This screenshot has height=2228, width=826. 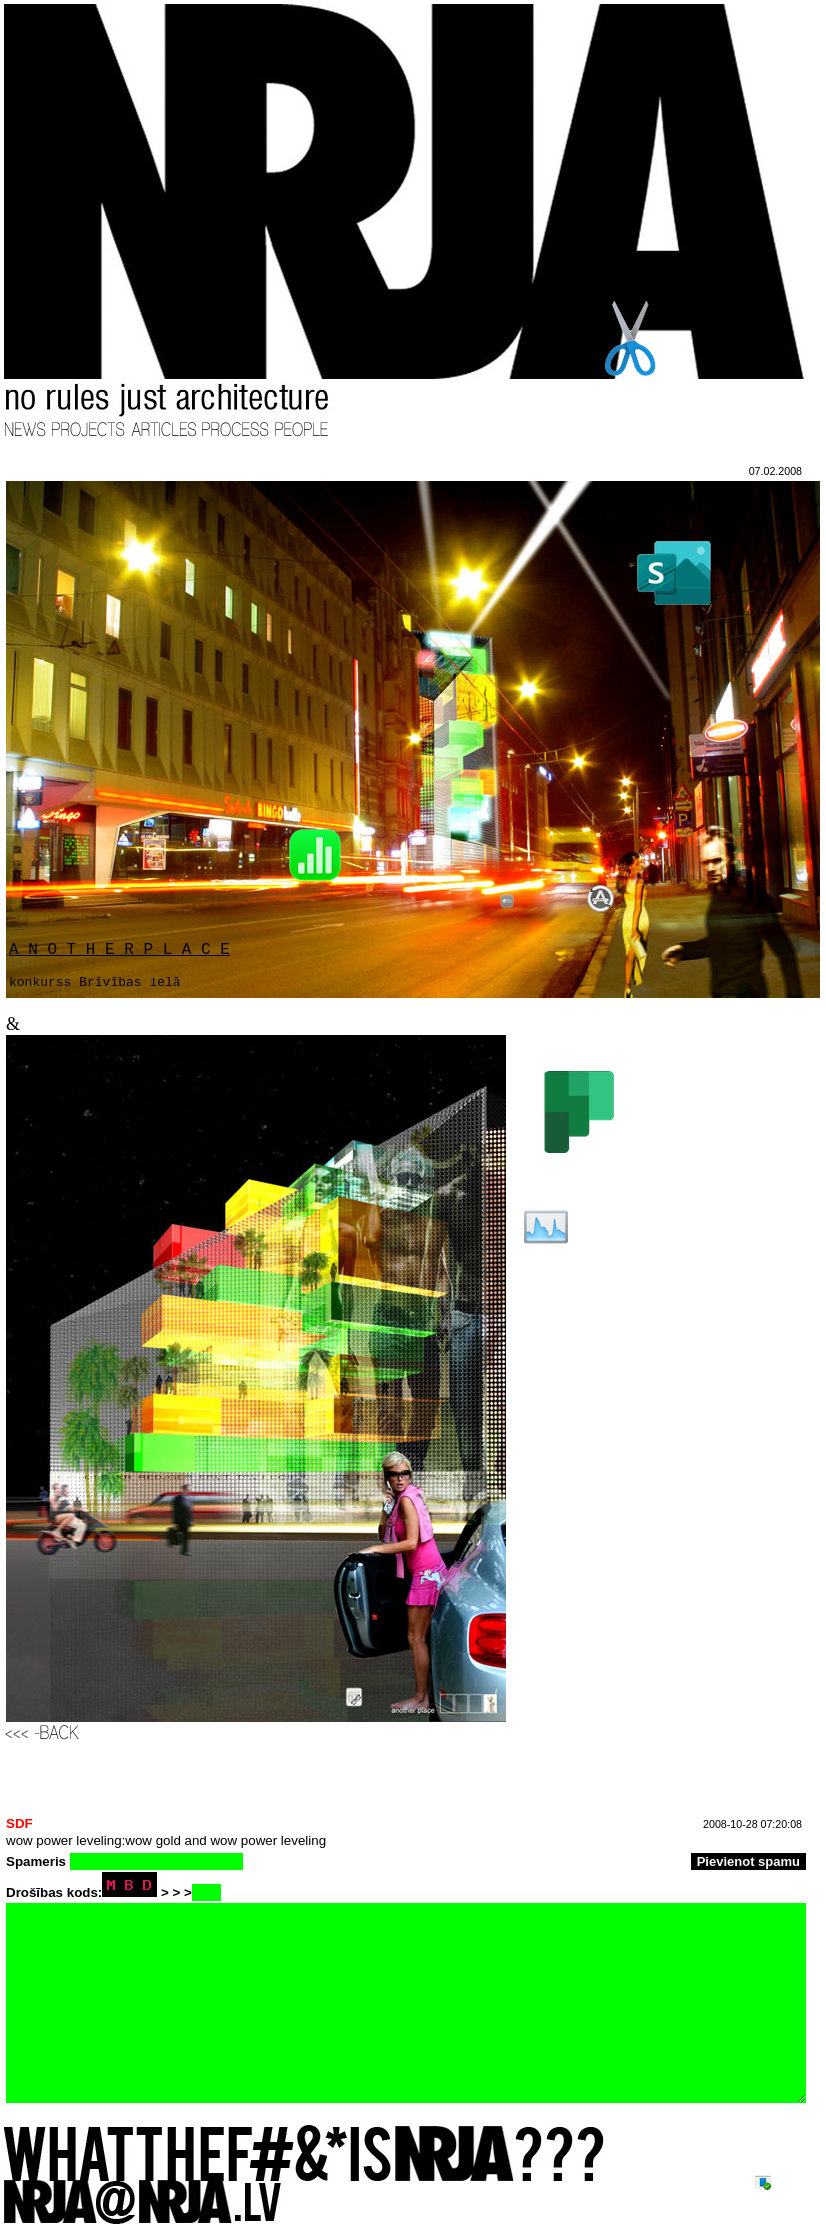 What do you see at coordinates (354, 1697) in the screenshot?
I see `open the documents app` at bounding box center [354, 1697].